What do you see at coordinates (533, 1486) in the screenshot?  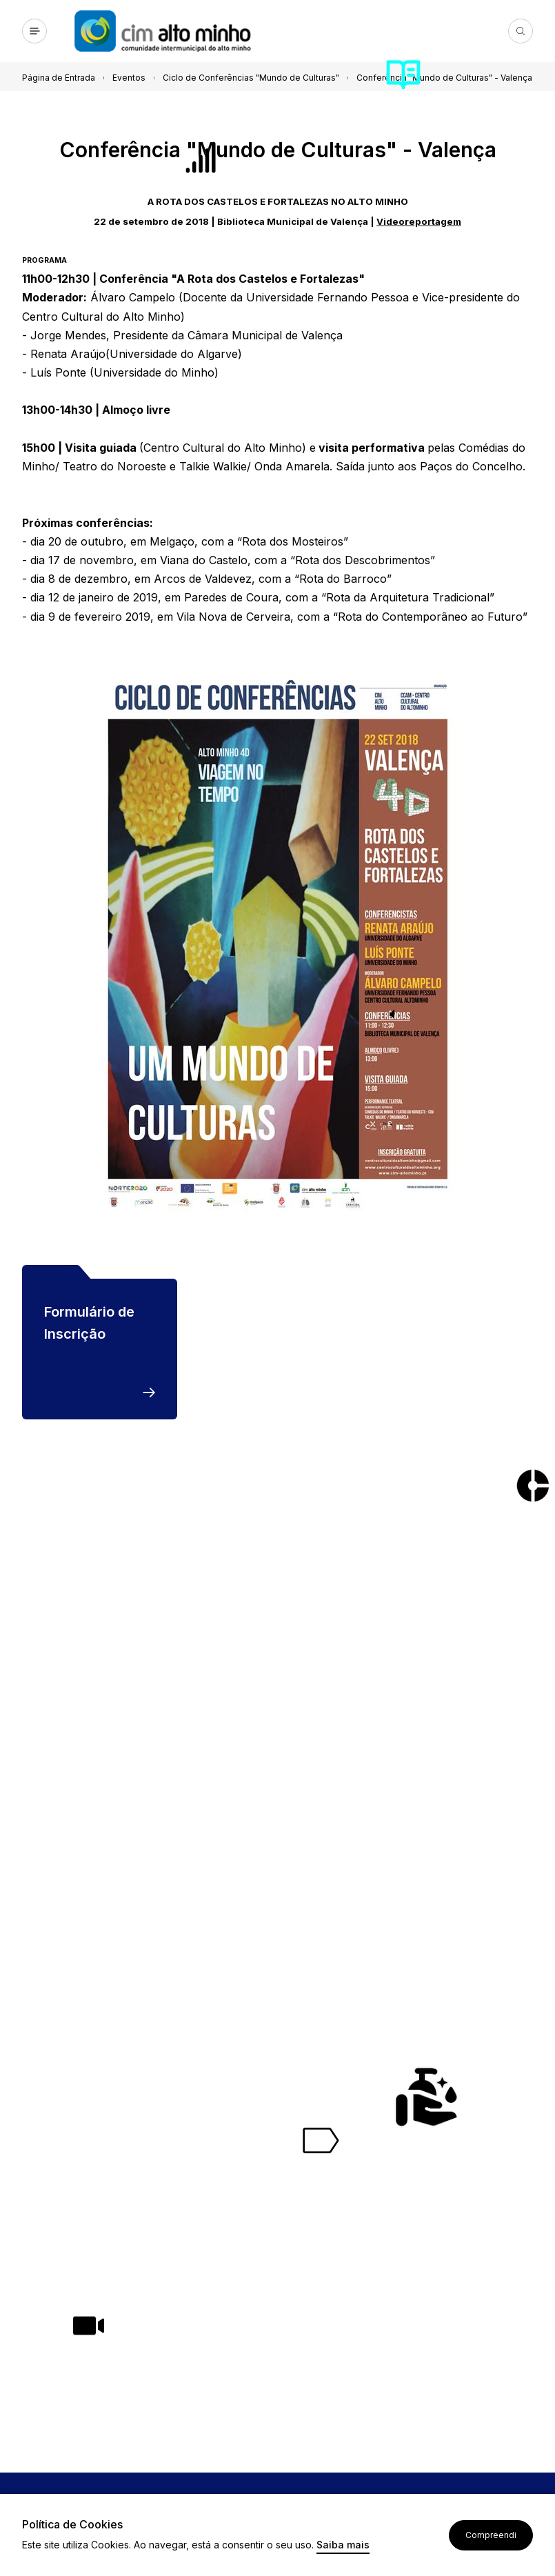 I see `view analytics or statistics breakdown` at bounding box center [533, 1486].